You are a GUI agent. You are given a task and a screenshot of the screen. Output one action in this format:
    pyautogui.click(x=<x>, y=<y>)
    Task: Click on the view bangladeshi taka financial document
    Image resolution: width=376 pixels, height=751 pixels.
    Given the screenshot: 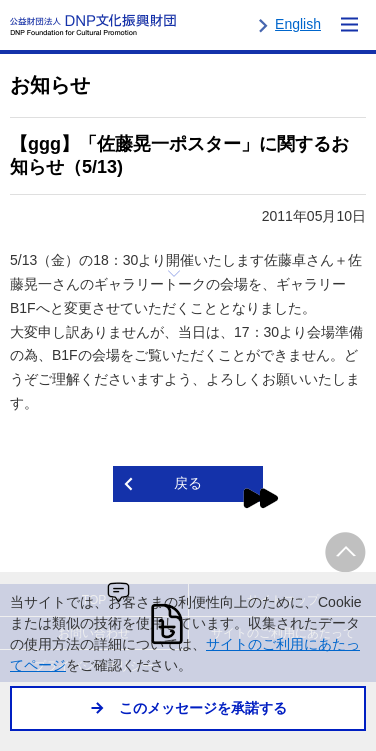 What is the action you would take?
    pyautogui.click(x=167, y=624)
    